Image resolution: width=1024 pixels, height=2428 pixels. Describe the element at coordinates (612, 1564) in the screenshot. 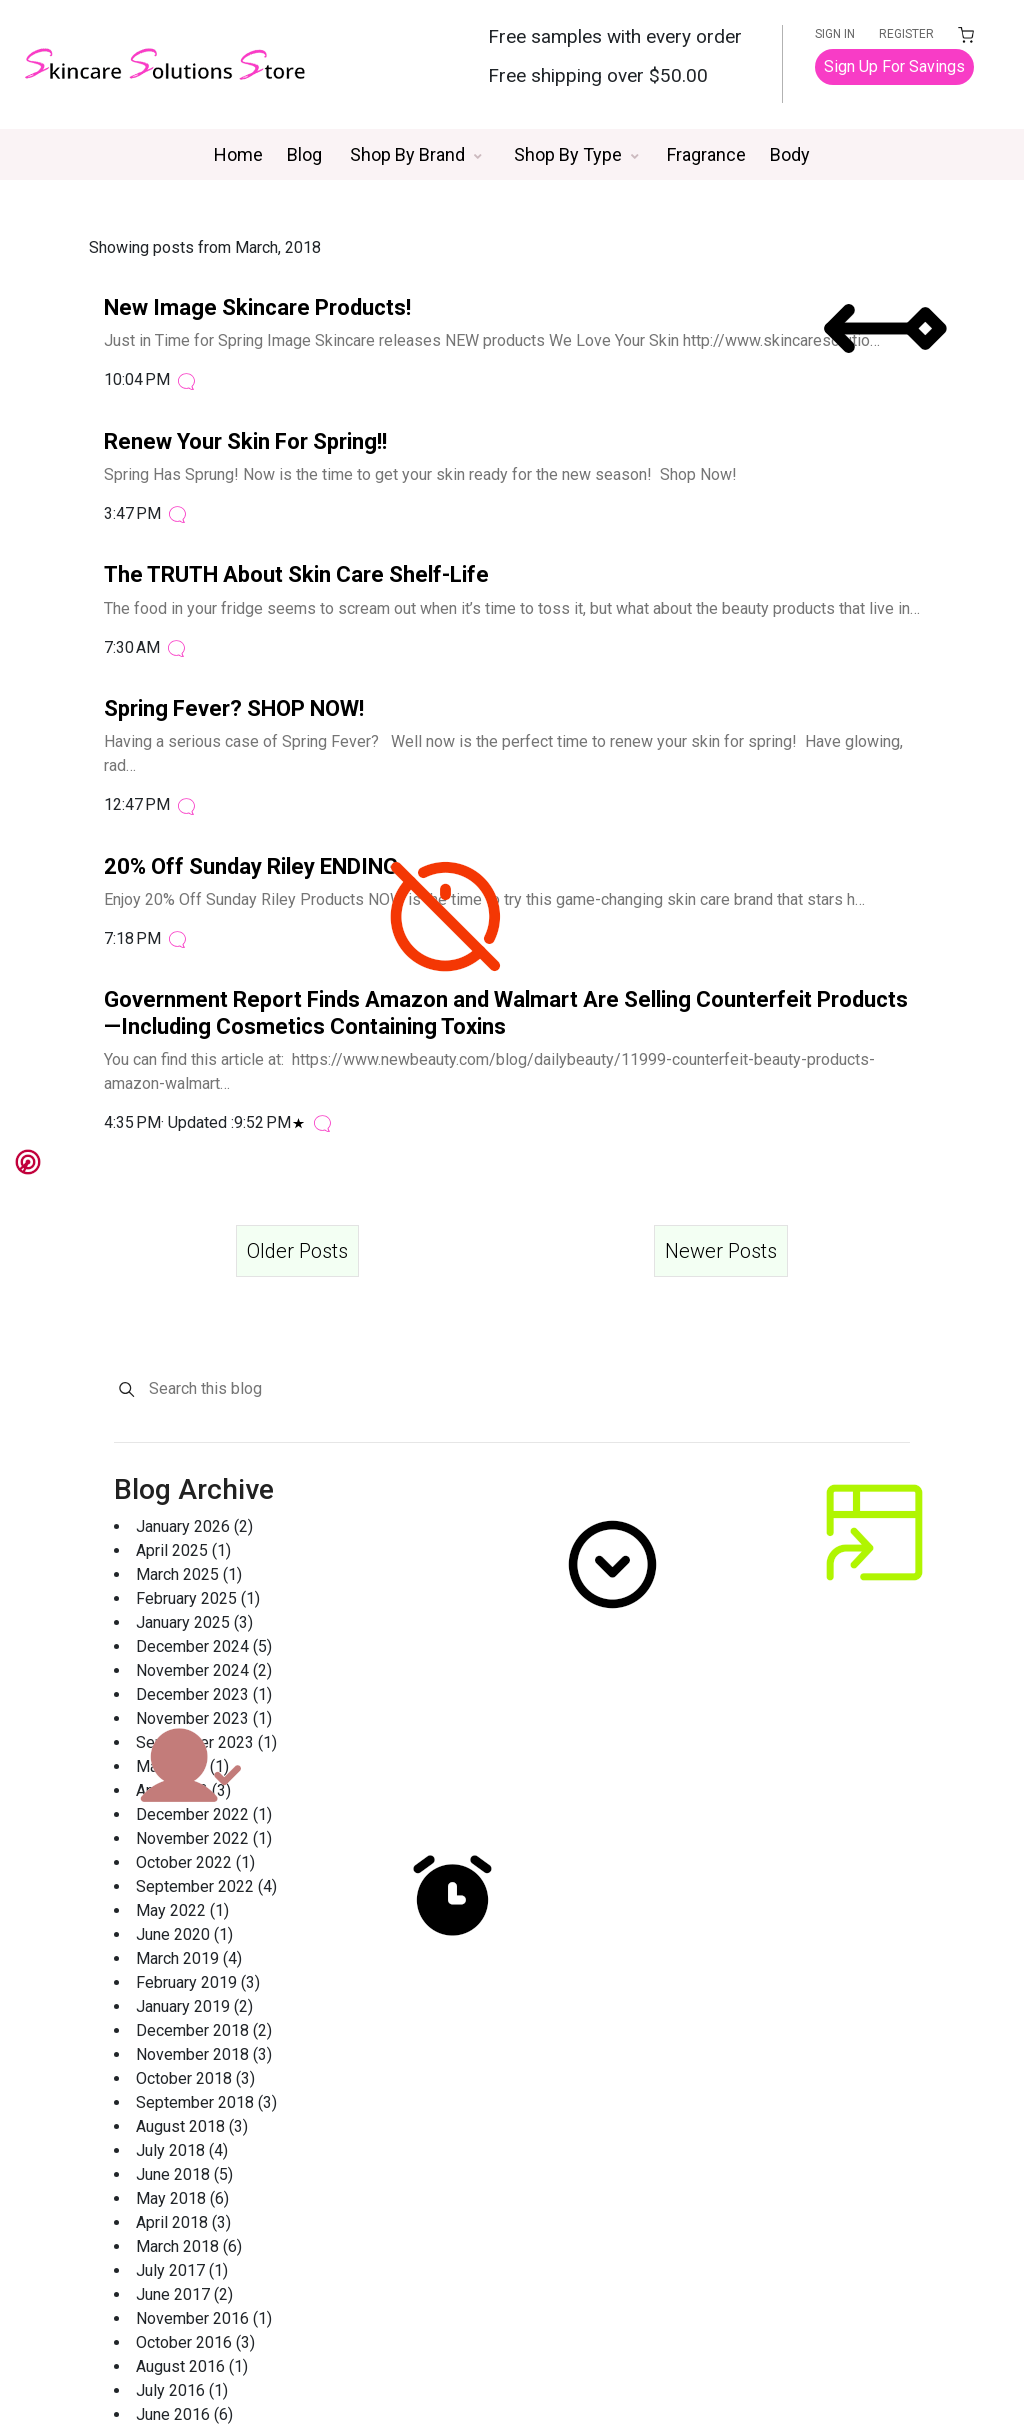

I see `expand to show more content` at that location.